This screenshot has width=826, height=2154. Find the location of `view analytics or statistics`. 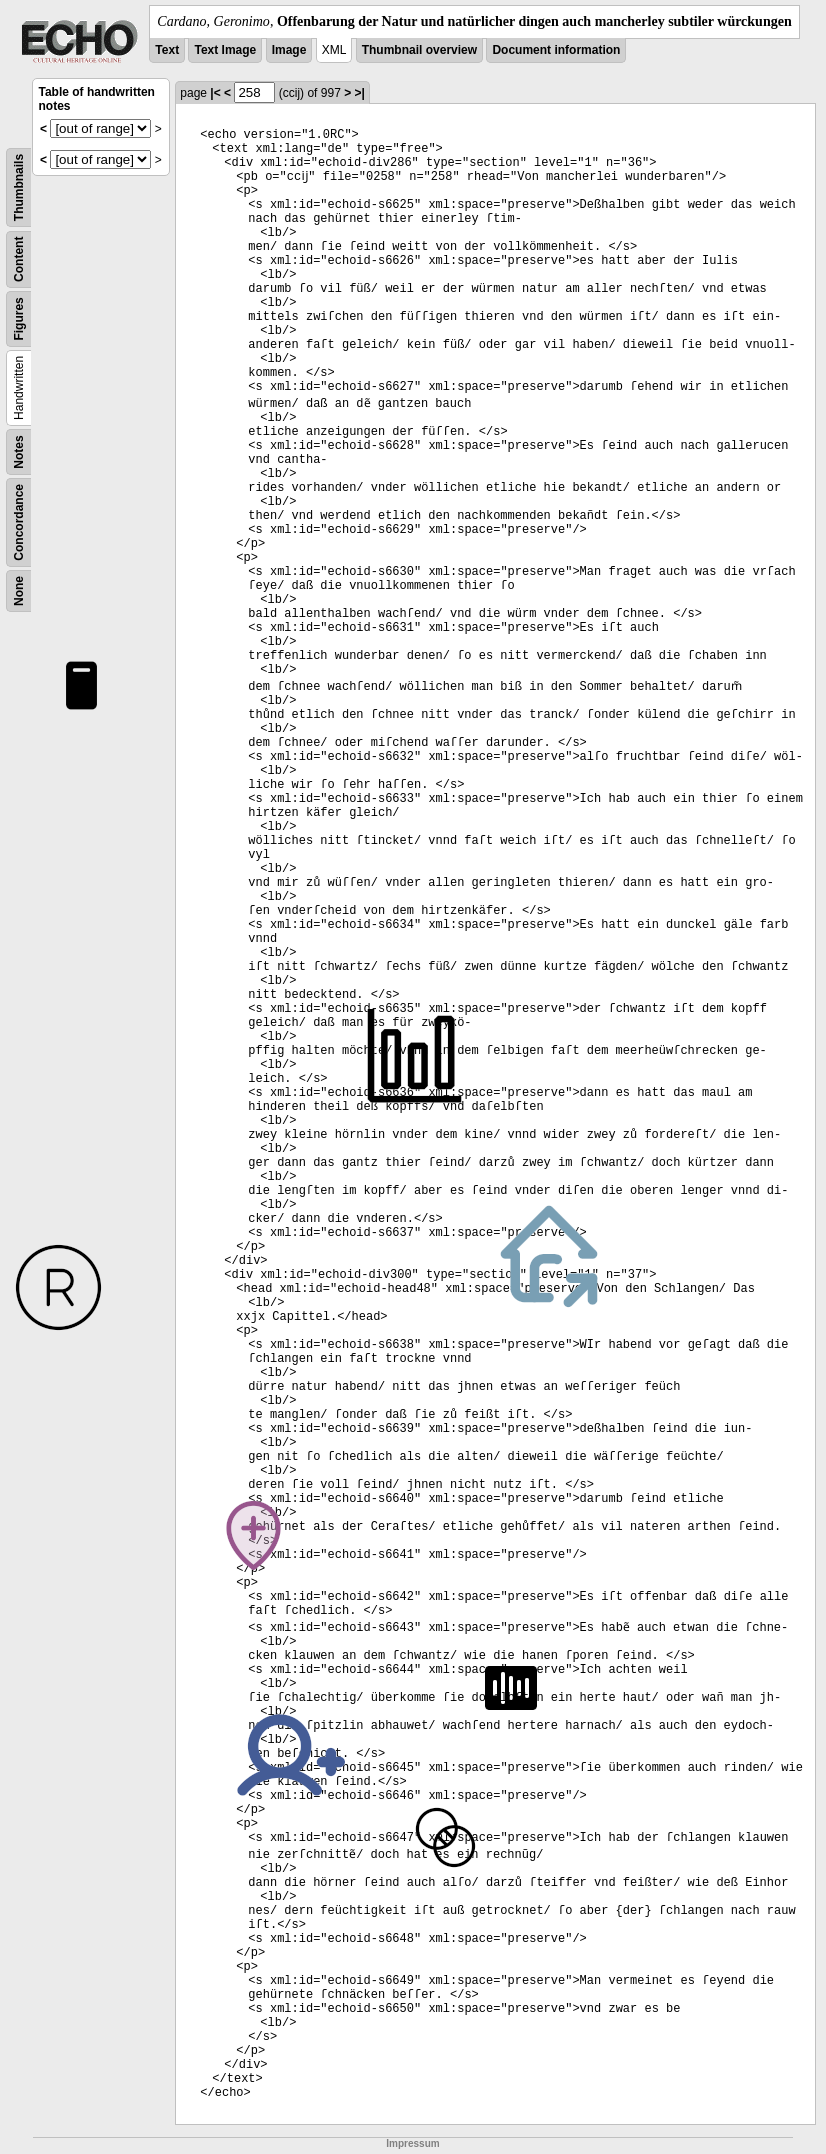

view analytics or statistics is located at coordinates (414, 1062).